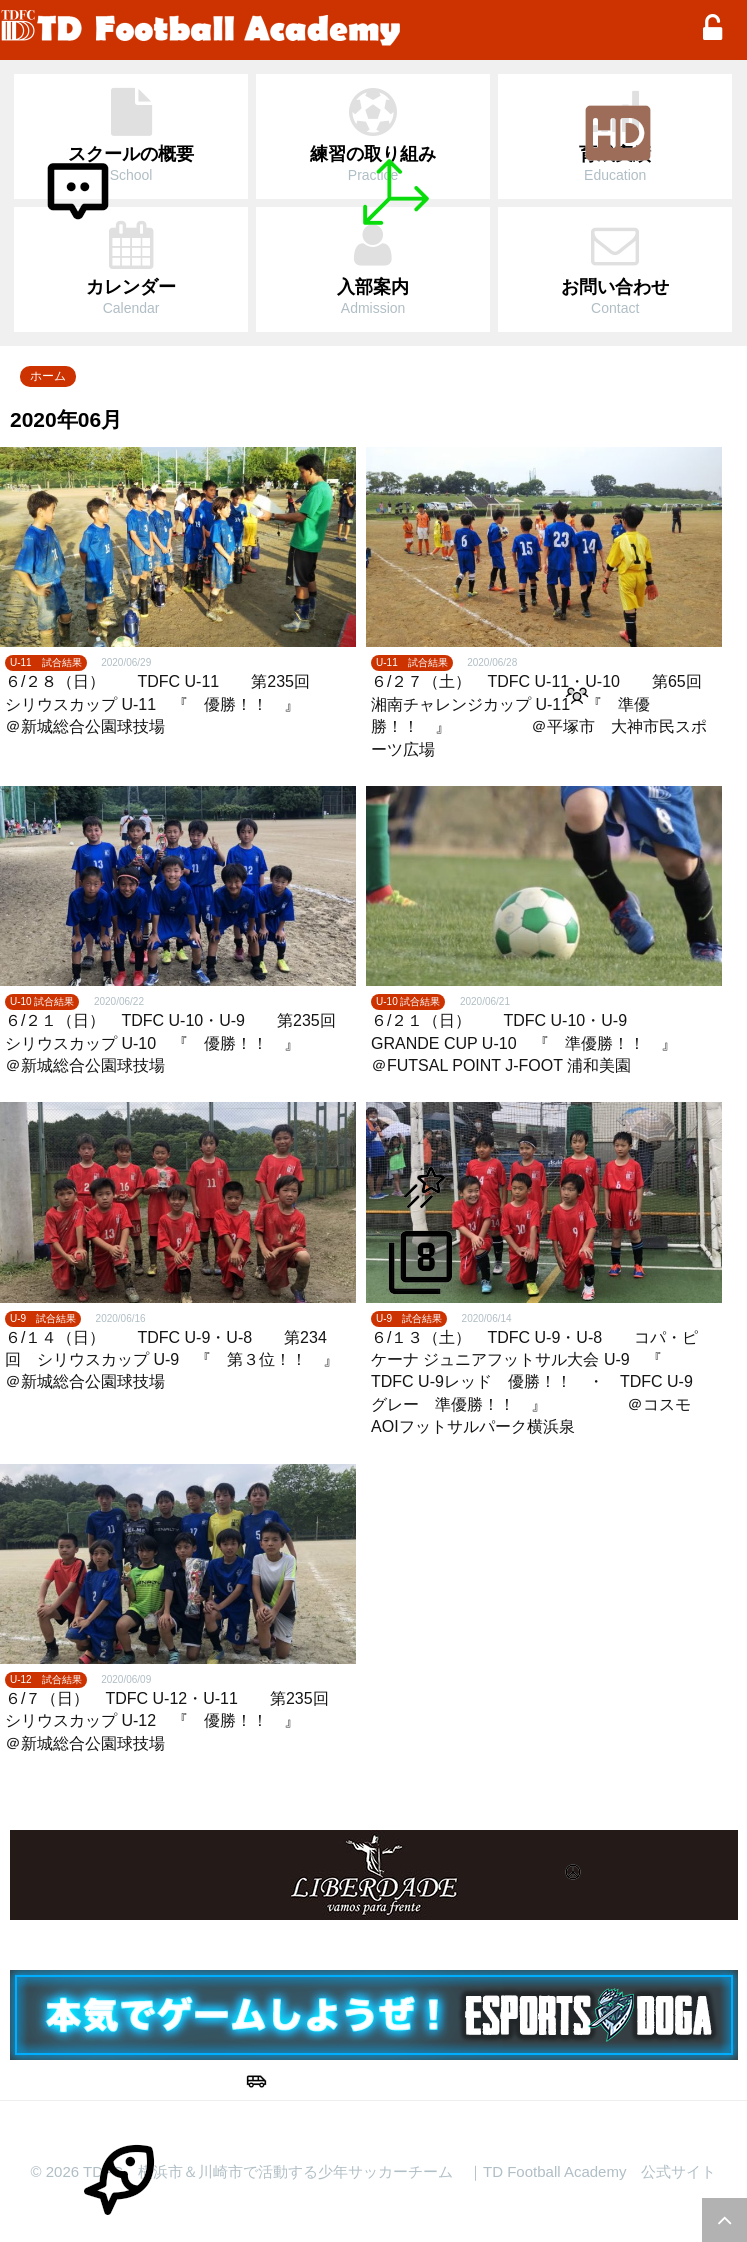 The width and height of the screenshot is (747, 2242). What do you see at coordinates (424, 1187) in the screenshot?
I see `add to favorites or wishlist` at bounding box center [424, 1187].